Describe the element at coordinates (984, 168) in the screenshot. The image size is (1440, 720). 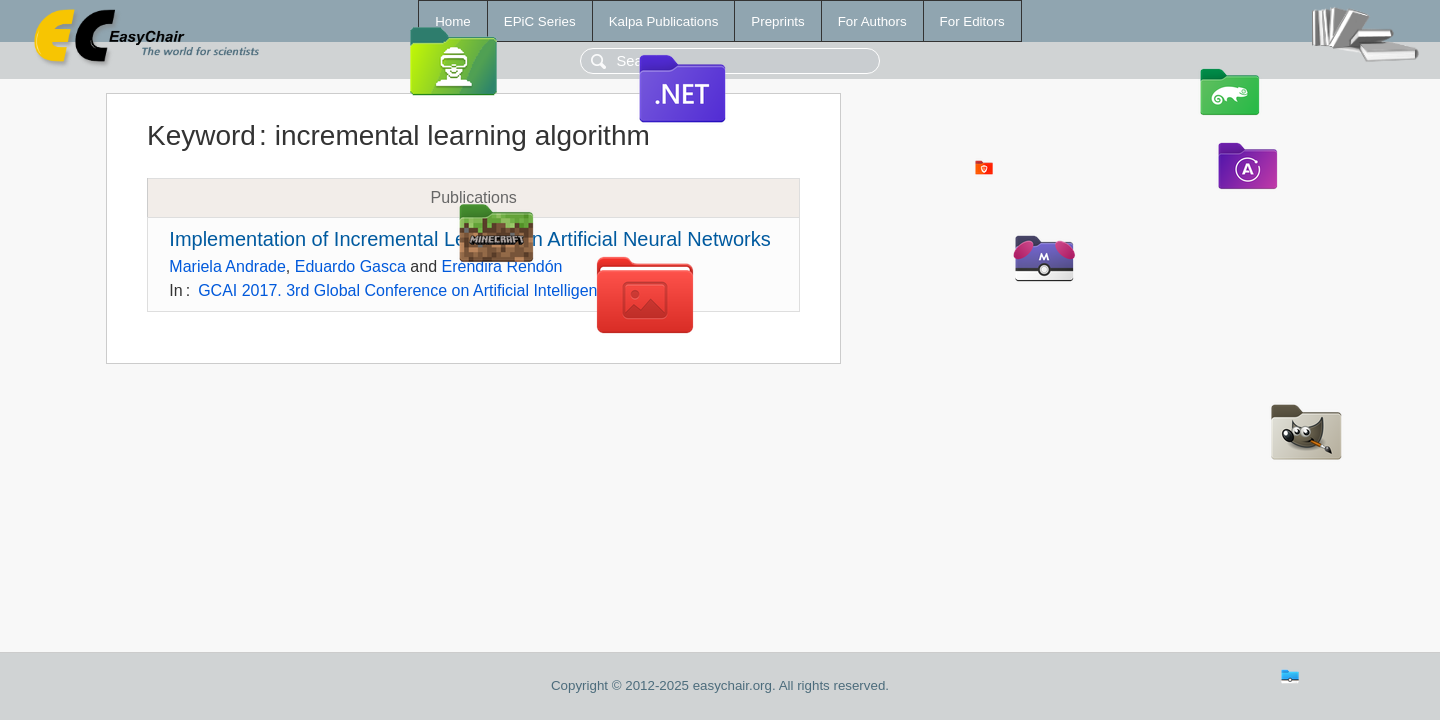
I see `open Brave browser downloads folder` at that location.